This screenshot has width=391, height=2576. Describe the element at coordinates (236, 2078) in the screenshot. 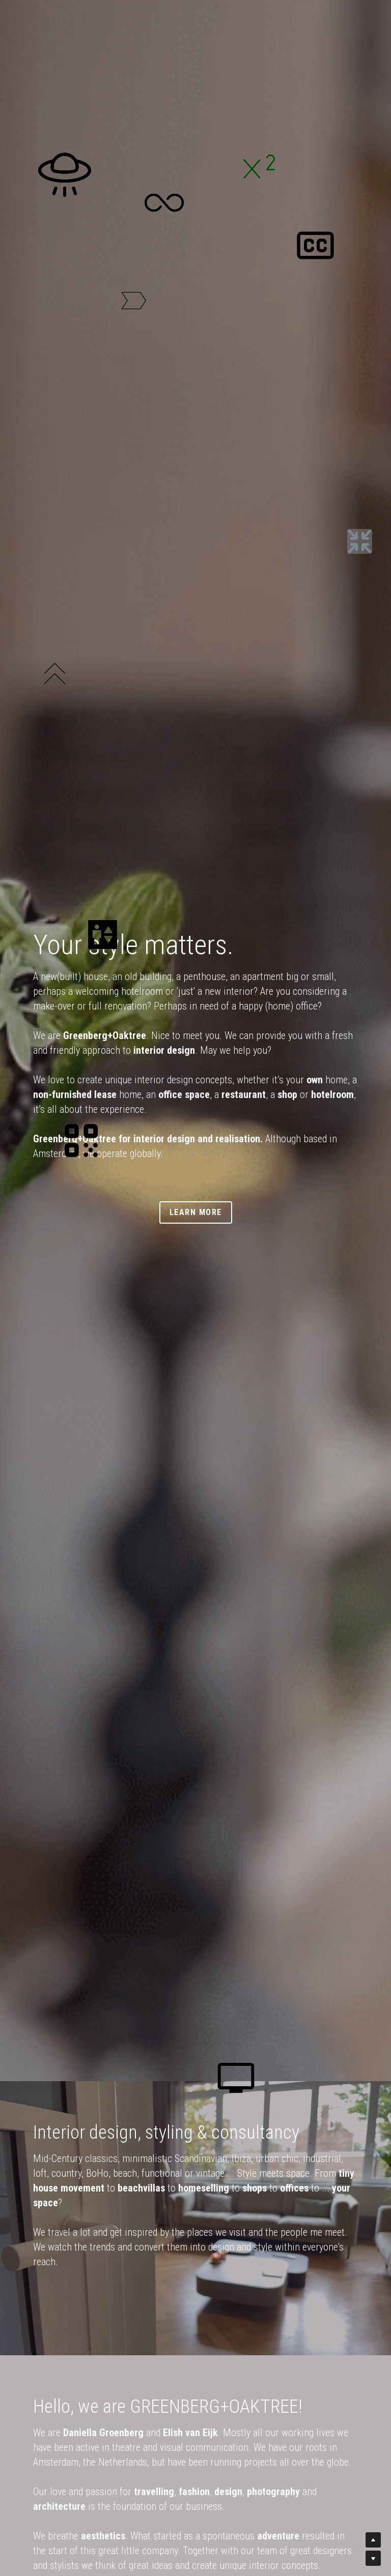

I see `access personal video or media content` at that location.